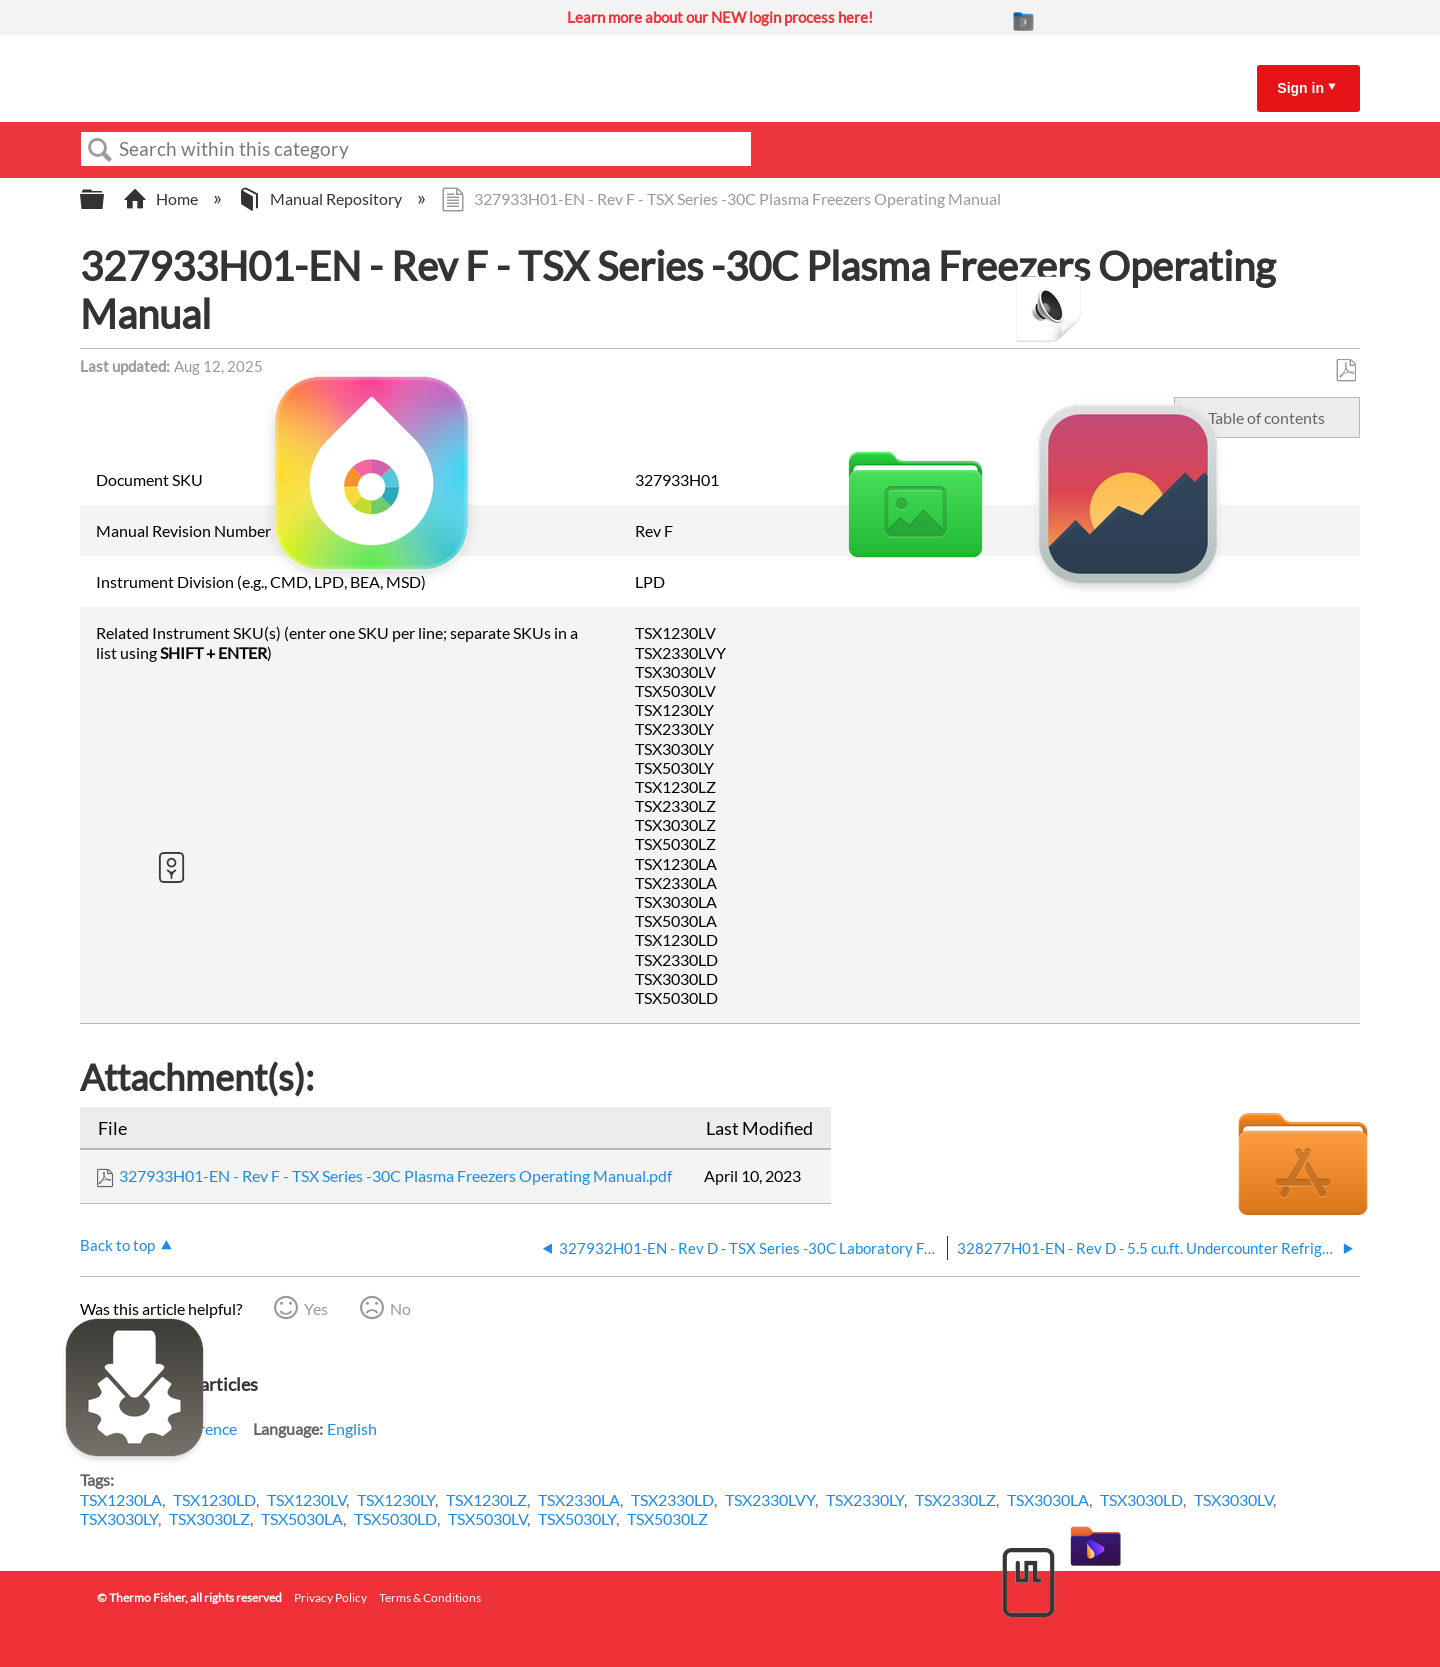  I want to click on open display color and calibration settings, so click(371, 476).